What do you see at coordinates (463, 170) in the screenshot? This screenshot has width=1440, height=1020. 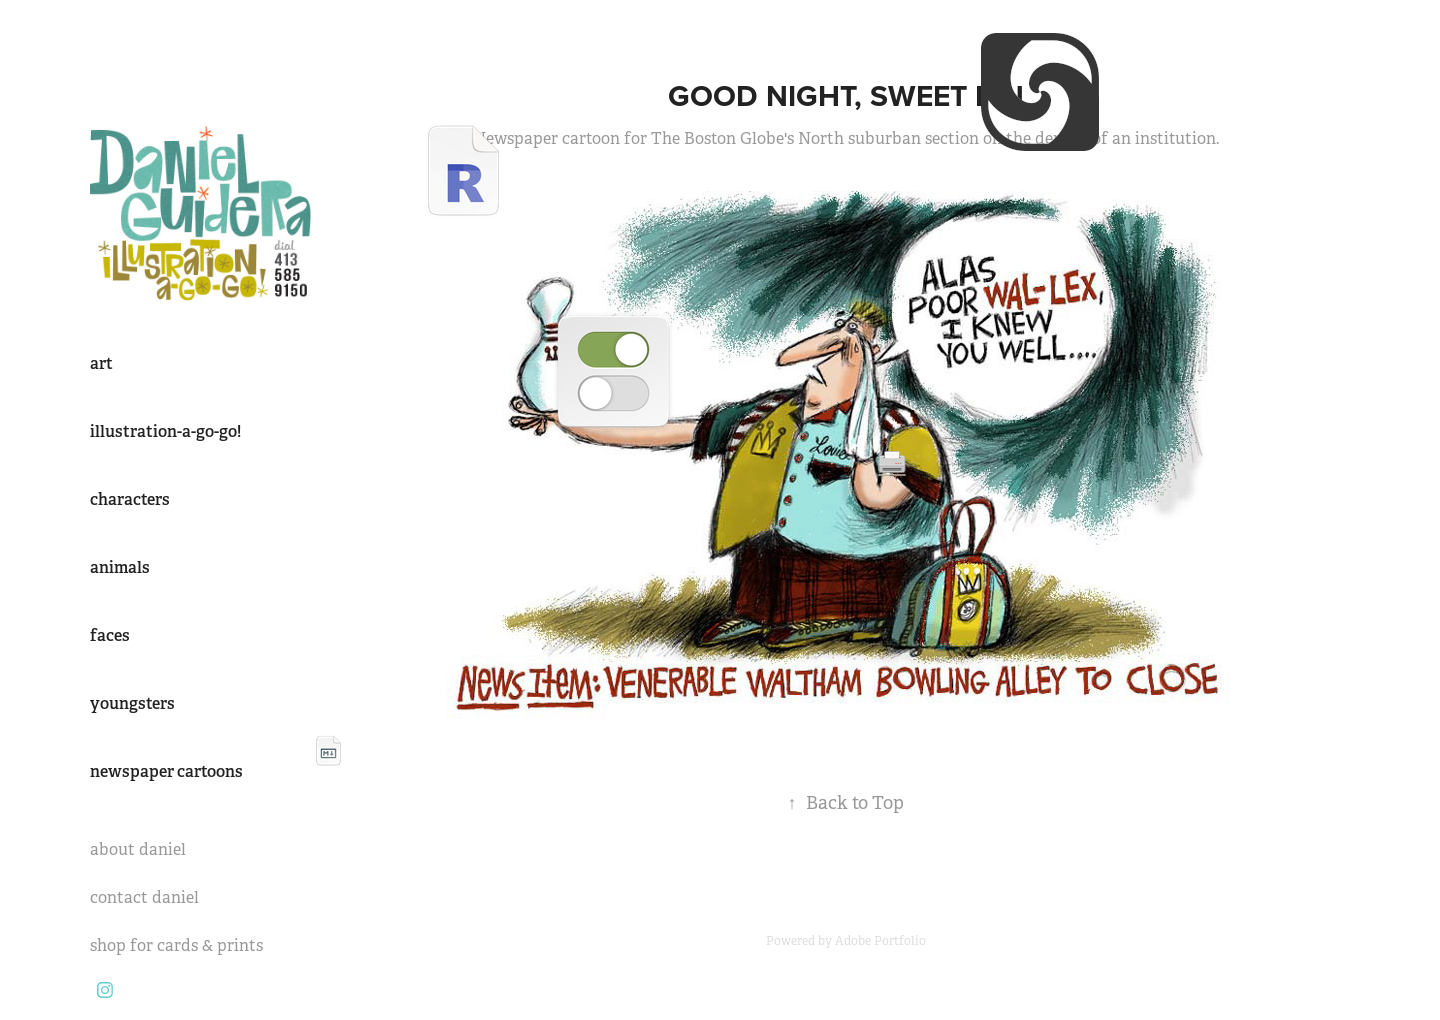 I see `an R programming language source file` at bounding box center [463, 170].